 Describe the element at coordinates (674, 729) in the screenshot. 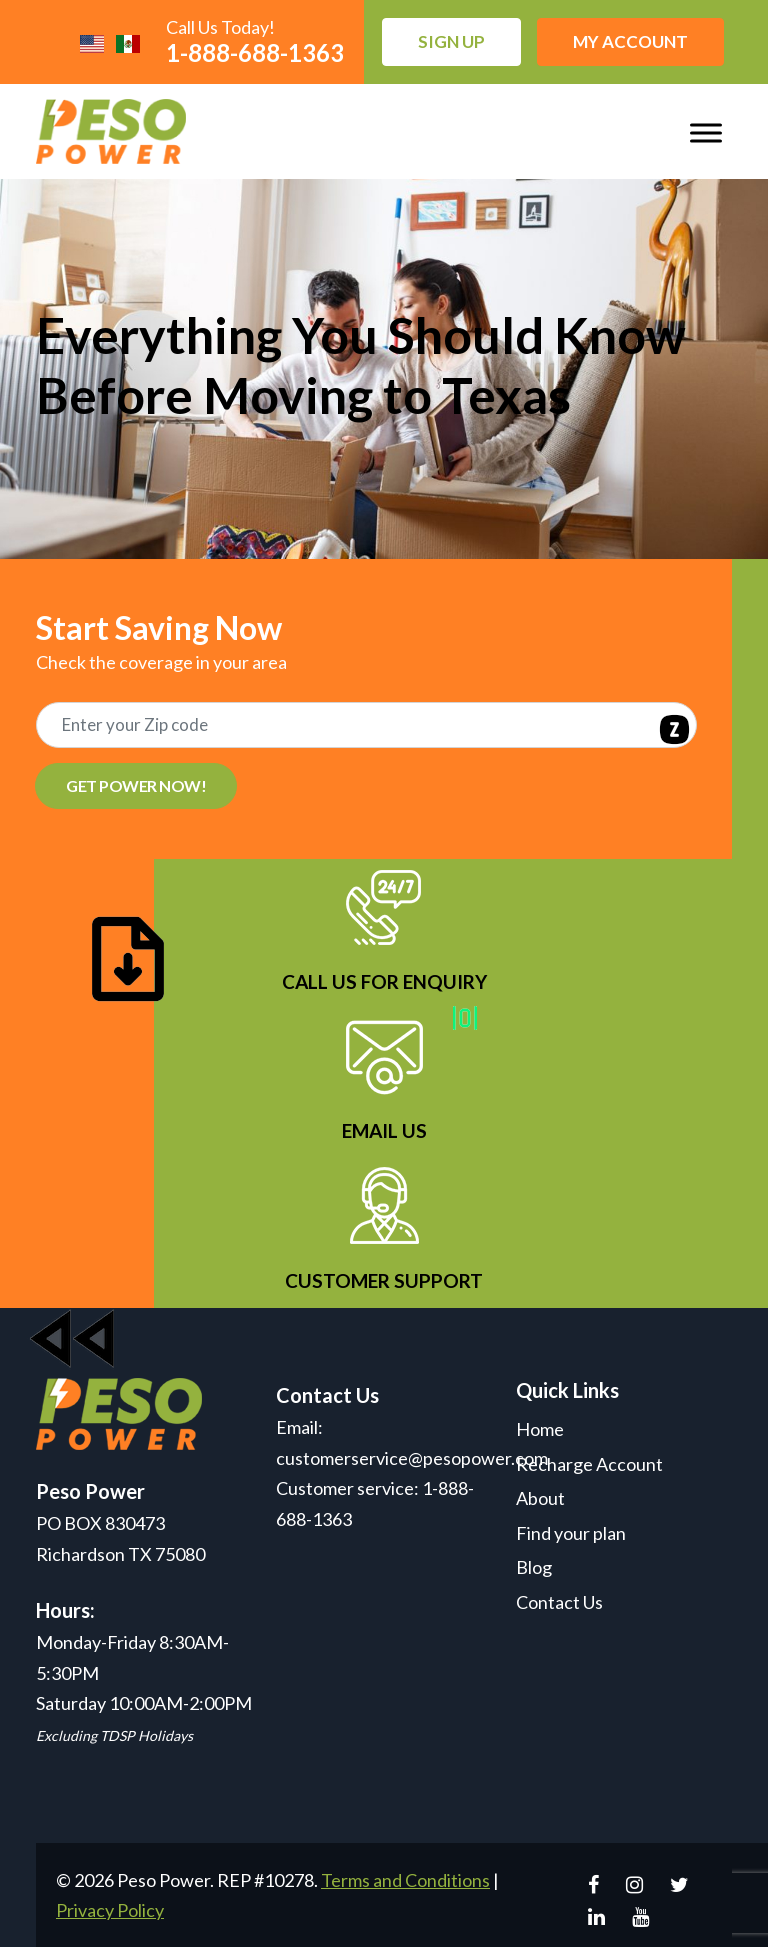

I see `app icon for a service or brand starting with "Z"` at that location.